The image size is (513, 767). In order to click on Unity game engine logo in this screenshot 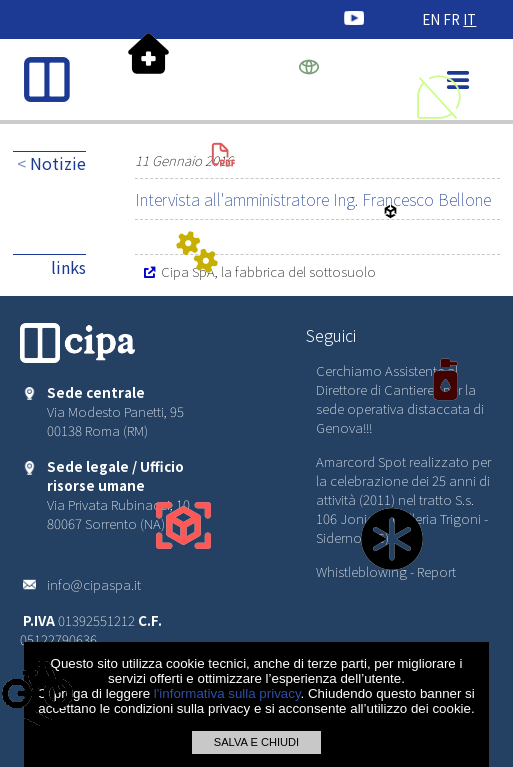, I will do `click(390, 211)`.